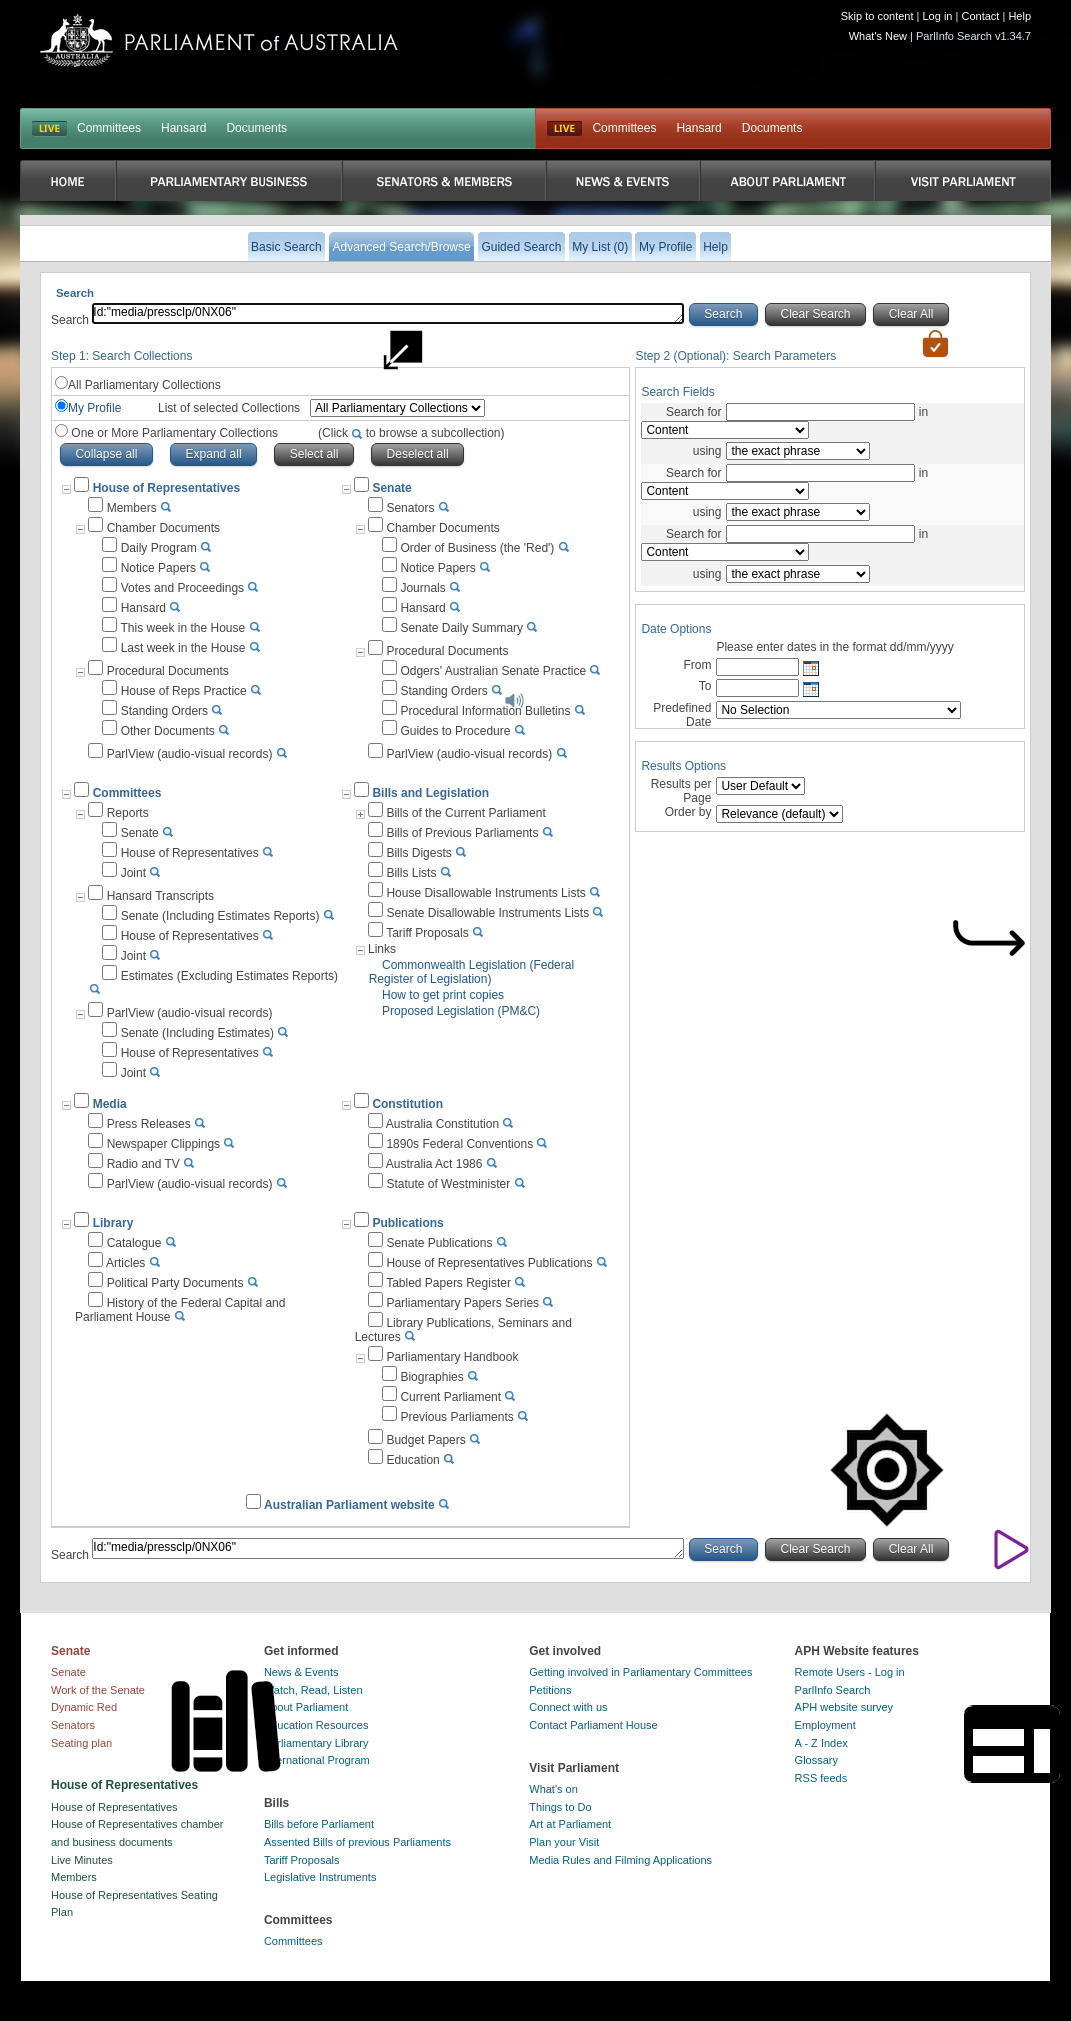 This screenshot has height=2021, width=1071. What do you see at coordinates (1011, 1549) in the screenshot?
I see `start playing media` at bounding box center [1011, 1549].